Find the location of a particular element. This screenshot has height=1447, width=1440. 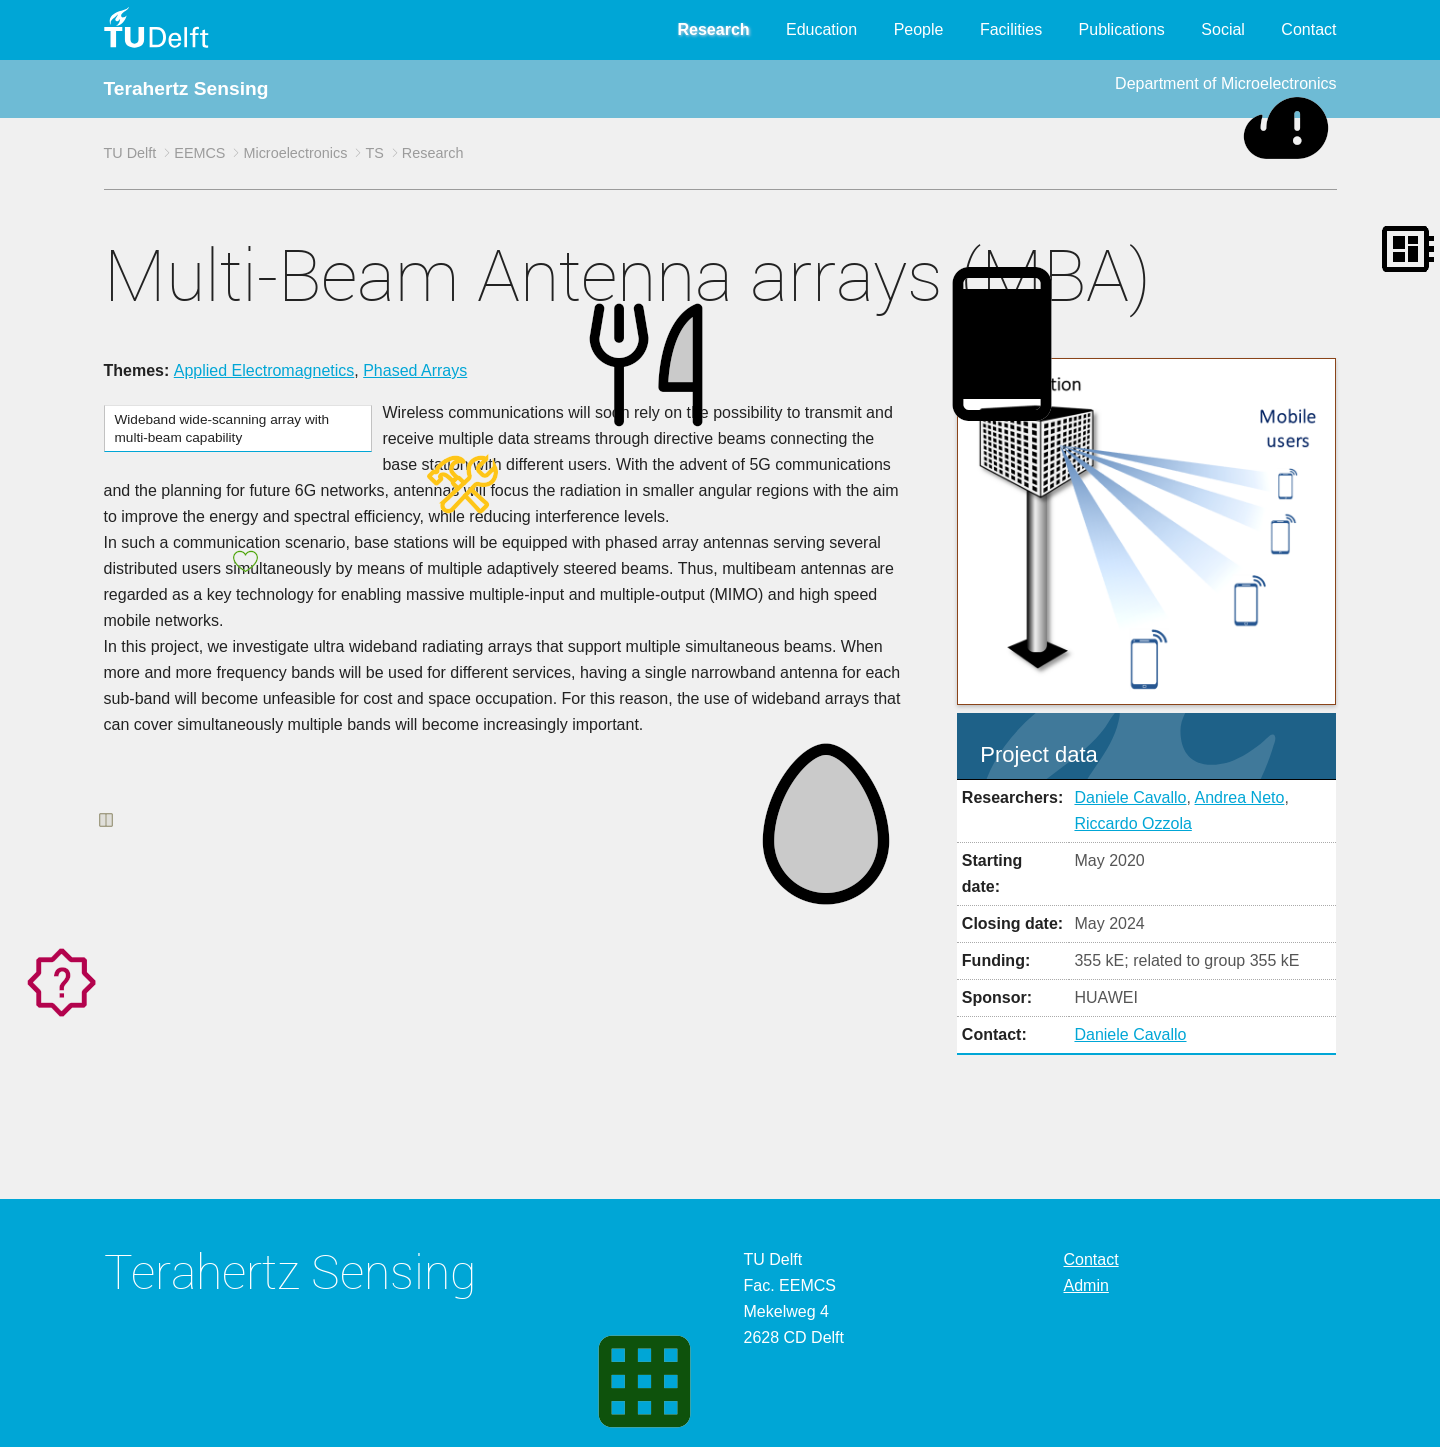

split view horizontally into two panes is located at coordinates (106, 820).